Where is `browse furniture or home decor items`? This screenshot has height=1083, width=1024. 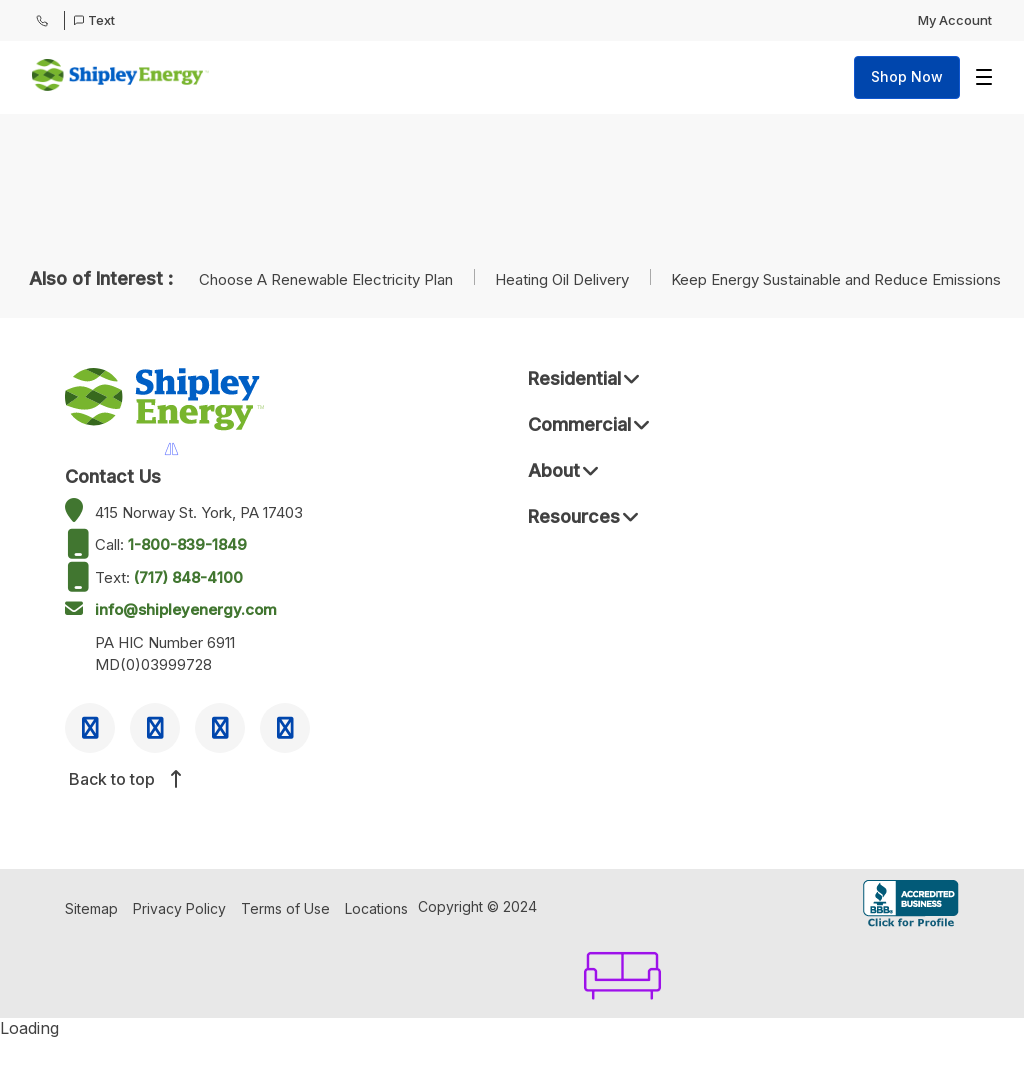
browse furniture or home decor items is located at coordinates (622, 974).